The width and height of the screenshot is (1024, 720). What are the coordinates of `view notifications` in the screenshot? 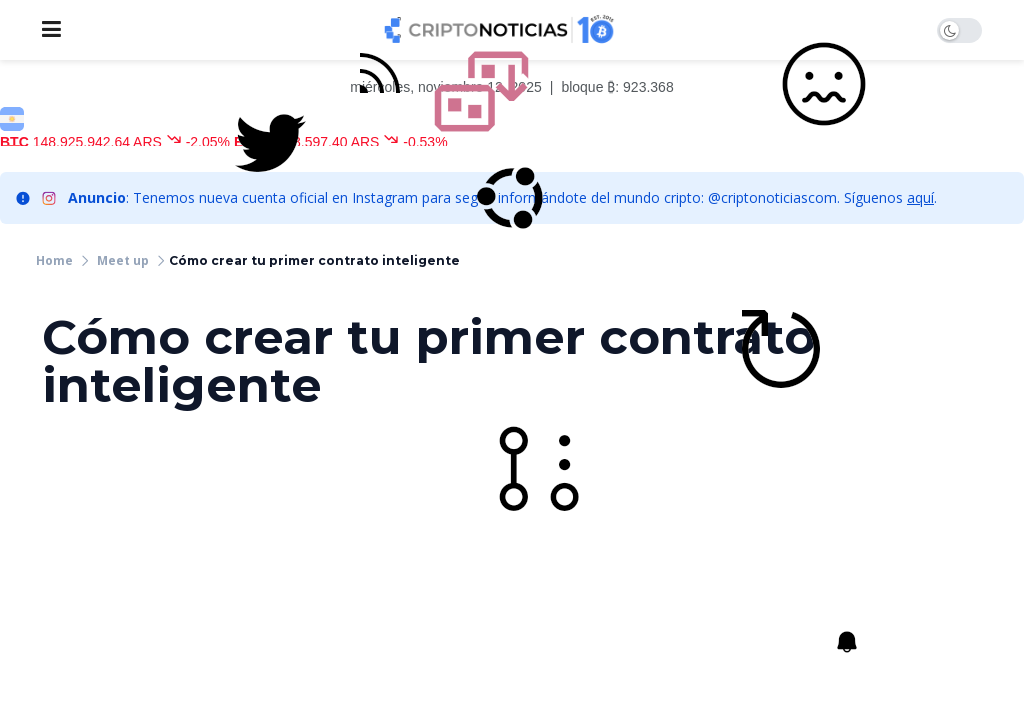 It's located at (847, 642).